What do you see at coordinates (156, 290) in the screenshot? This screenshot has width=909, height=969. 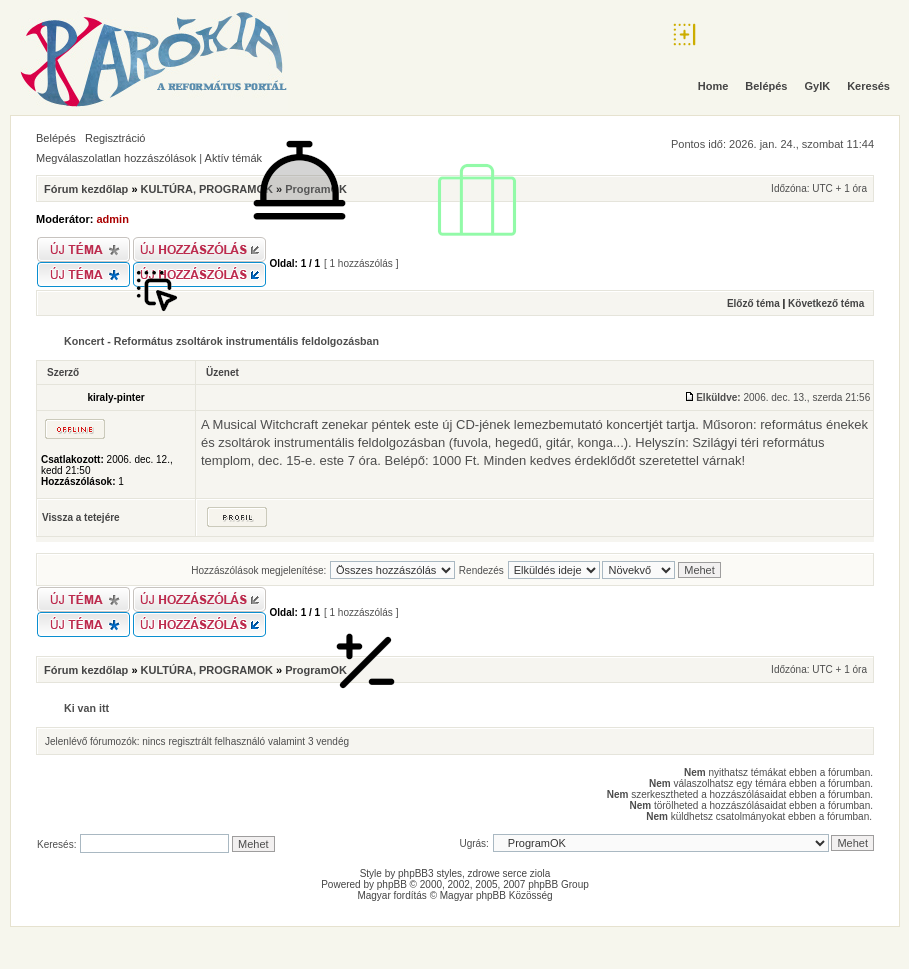 I see `drag and drop to reorder items` at bounding box center [156, 290].